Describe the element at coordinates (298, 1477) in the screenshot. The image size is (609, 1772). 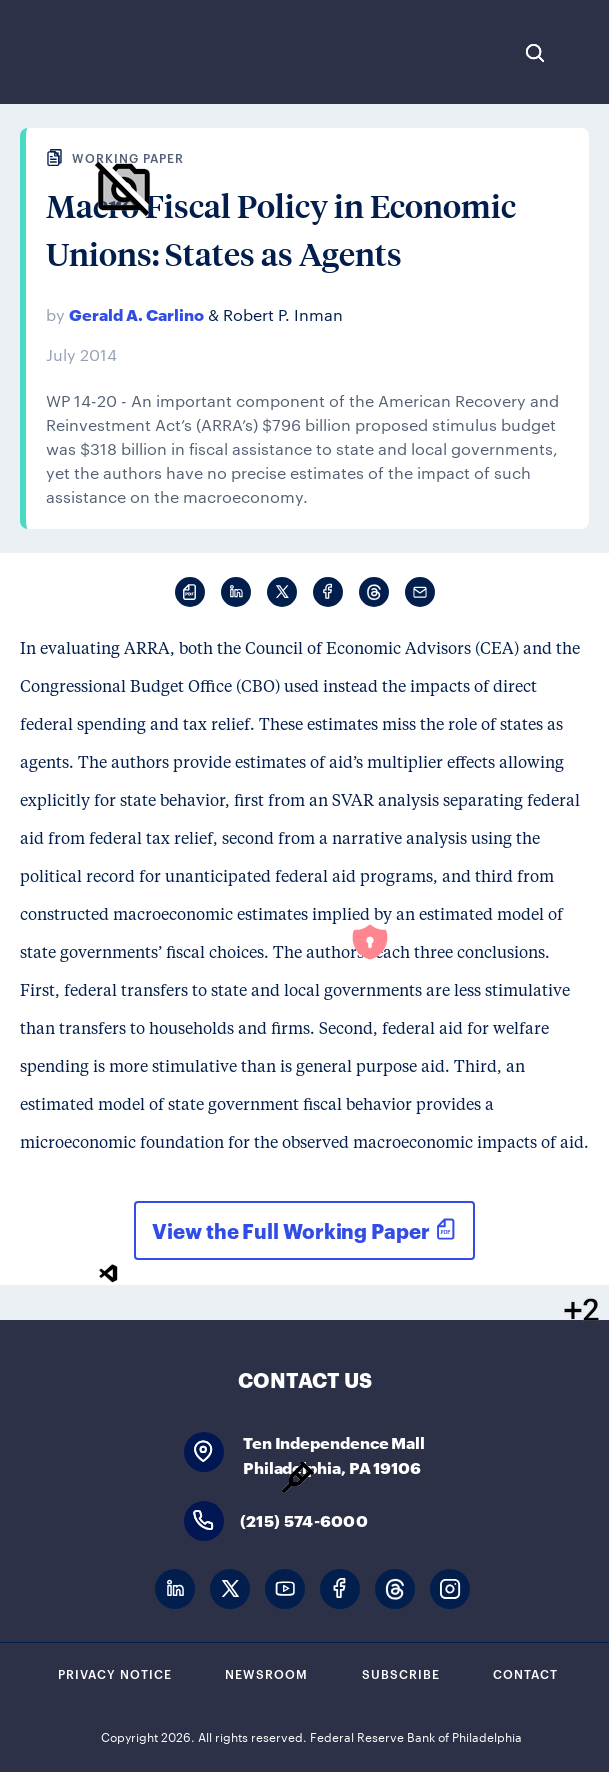
I see `indicates accessibility or mobility assistance options` at that location.